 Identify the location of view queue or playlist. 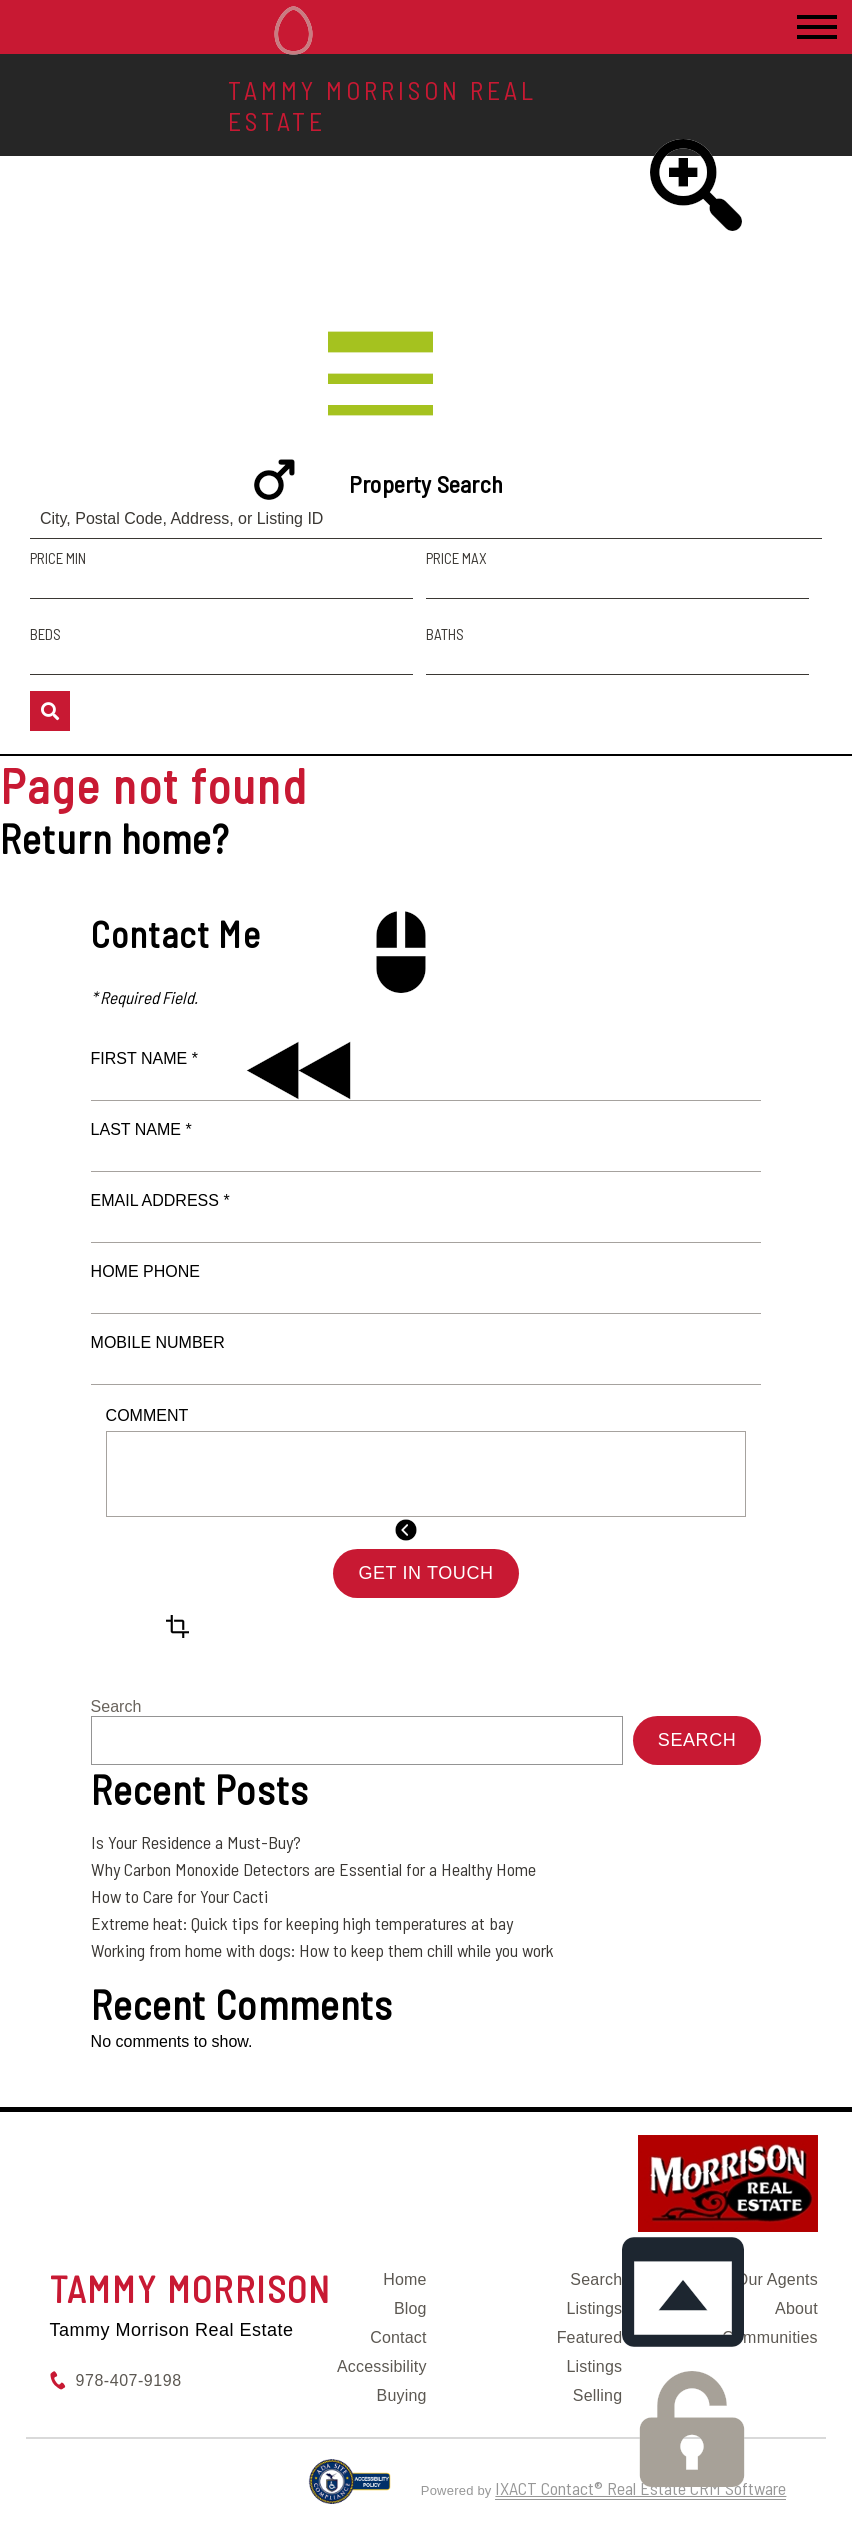
(380, 373).